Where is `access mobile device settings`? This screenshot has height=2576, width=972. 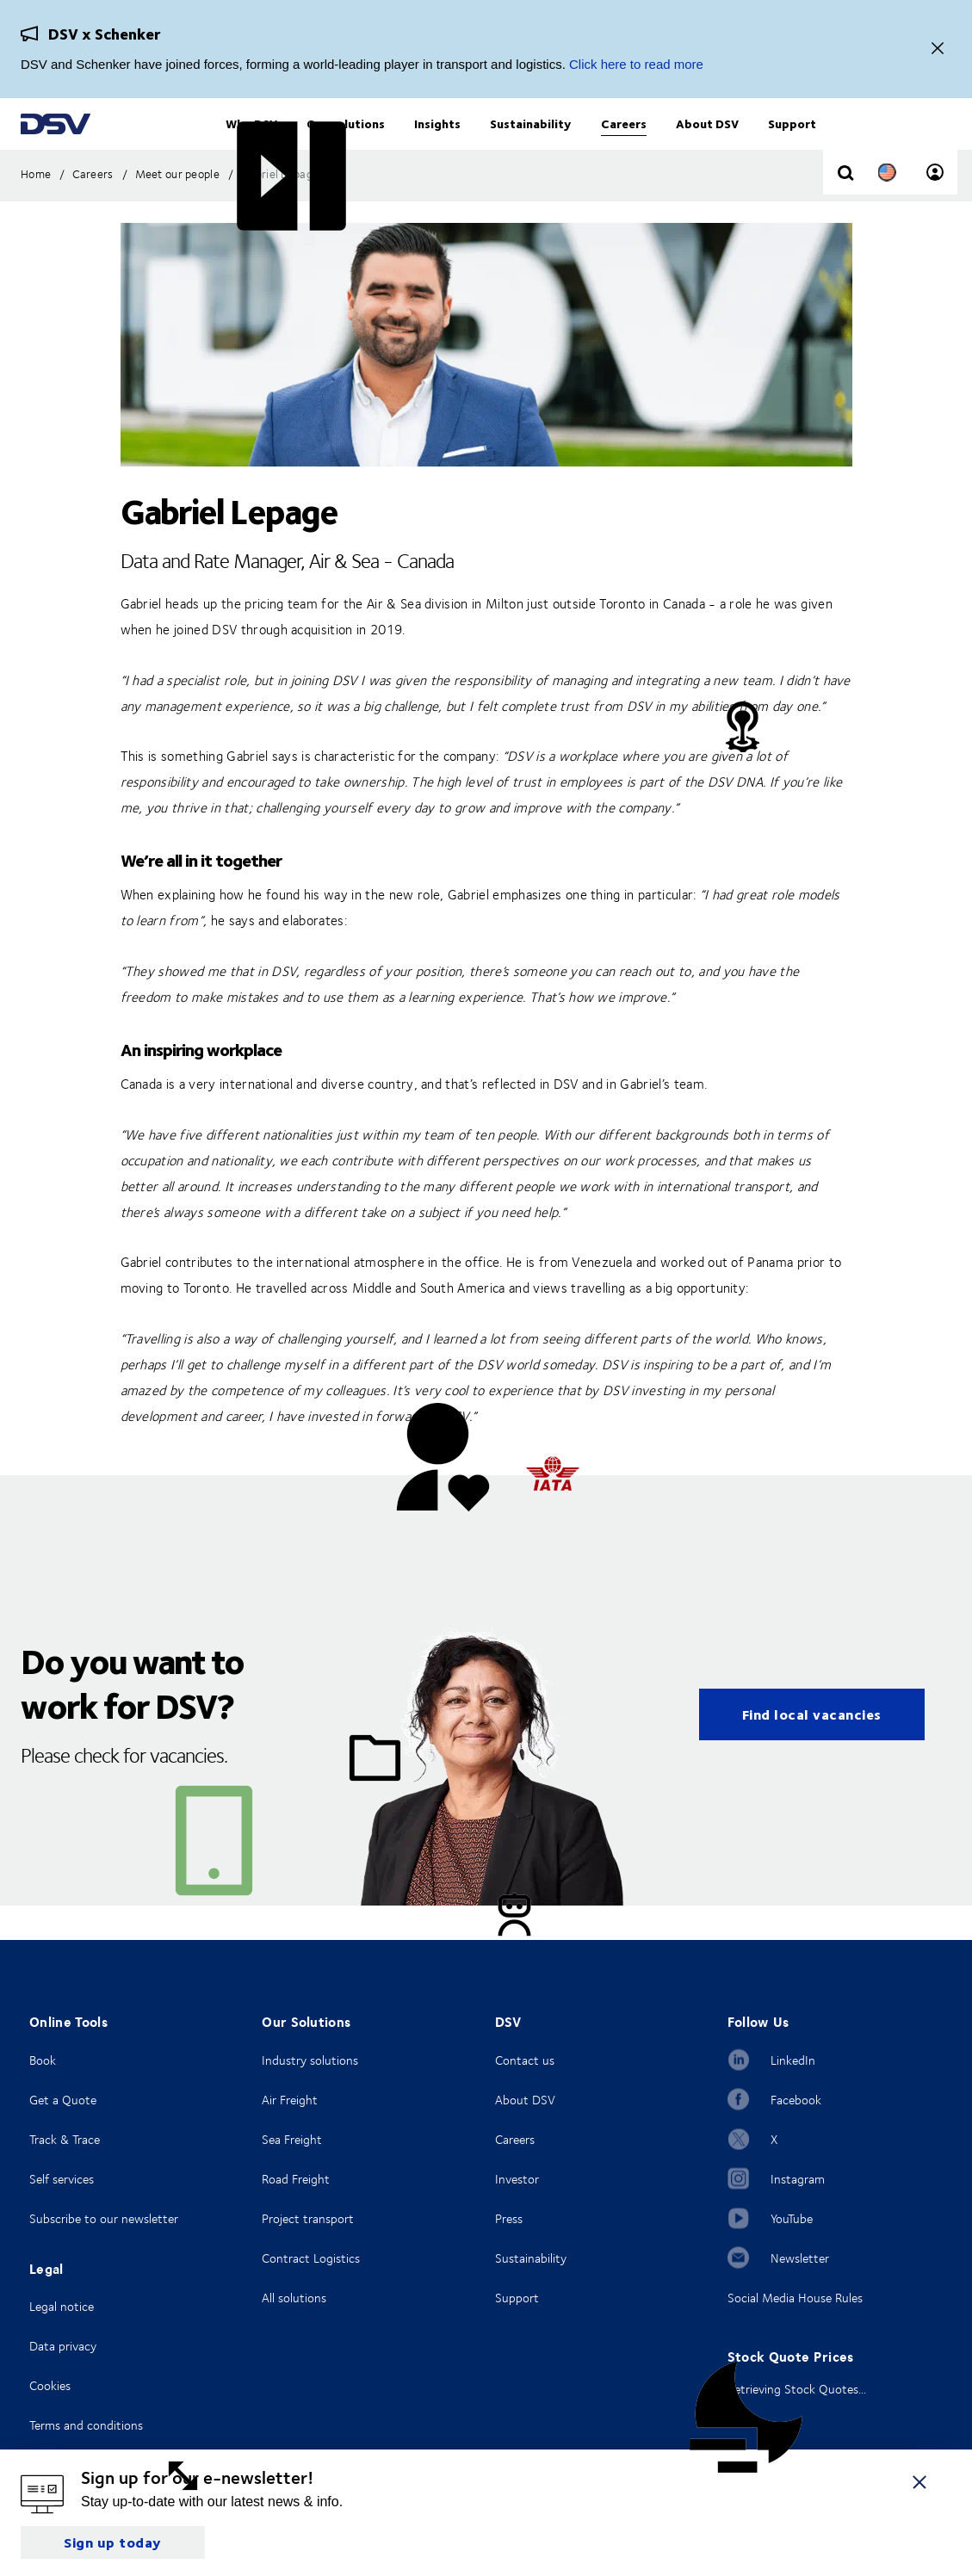
access mobile device settings is located at coordinates (214, 1840).